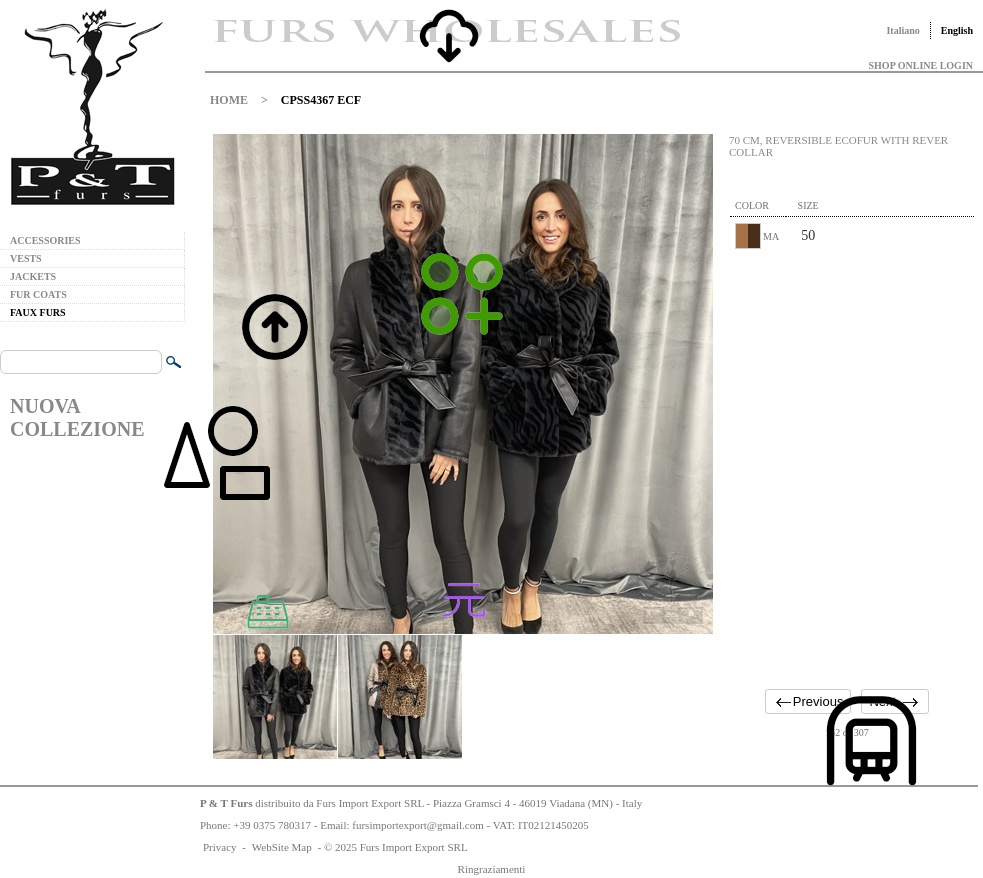 Image resolution: width=983 pixels, height=878 pixels. I want to click on access subway or metro transit information, so click(871, 744).